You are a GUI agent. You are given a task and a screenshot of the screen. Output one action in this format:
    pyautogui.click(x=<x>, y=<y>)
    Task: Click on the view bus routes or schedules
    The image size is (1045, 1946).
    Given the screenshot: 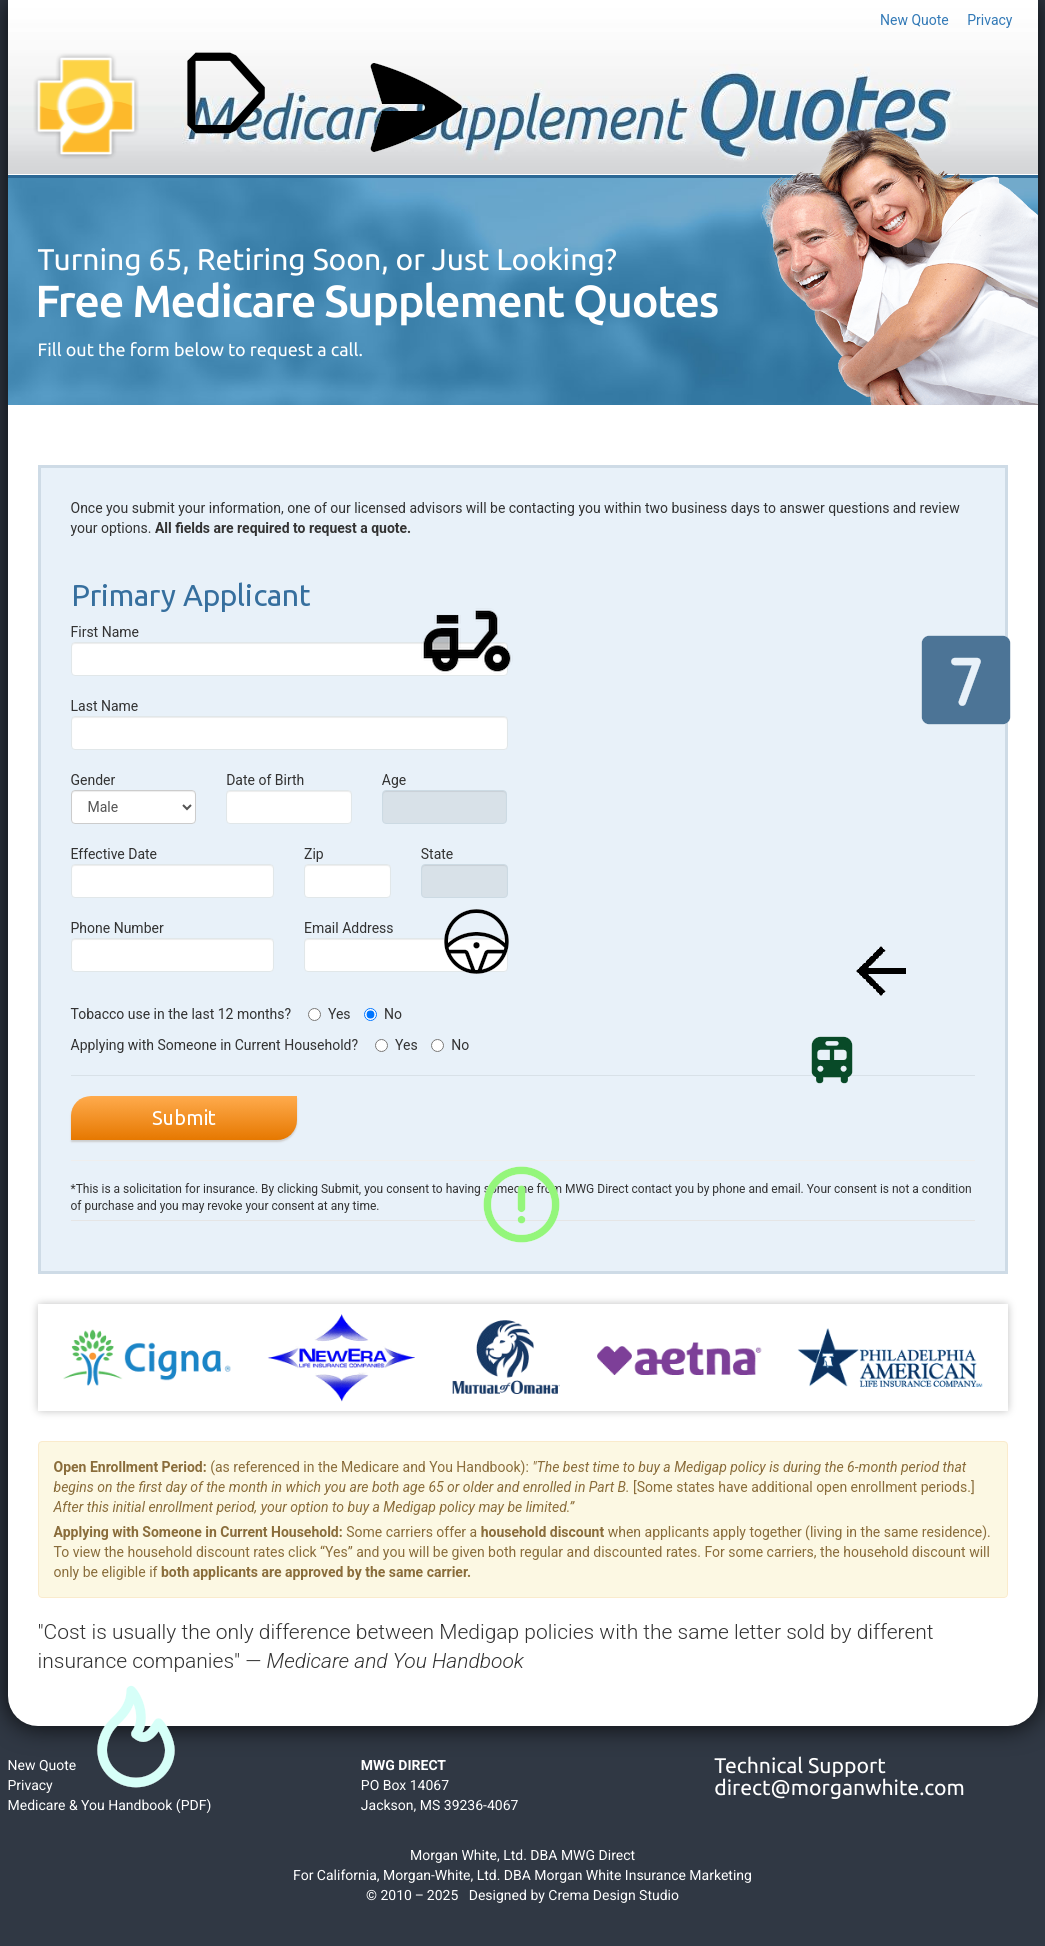 What is the action you would take?
    pyautogui.click(x=832, y=1060)
    